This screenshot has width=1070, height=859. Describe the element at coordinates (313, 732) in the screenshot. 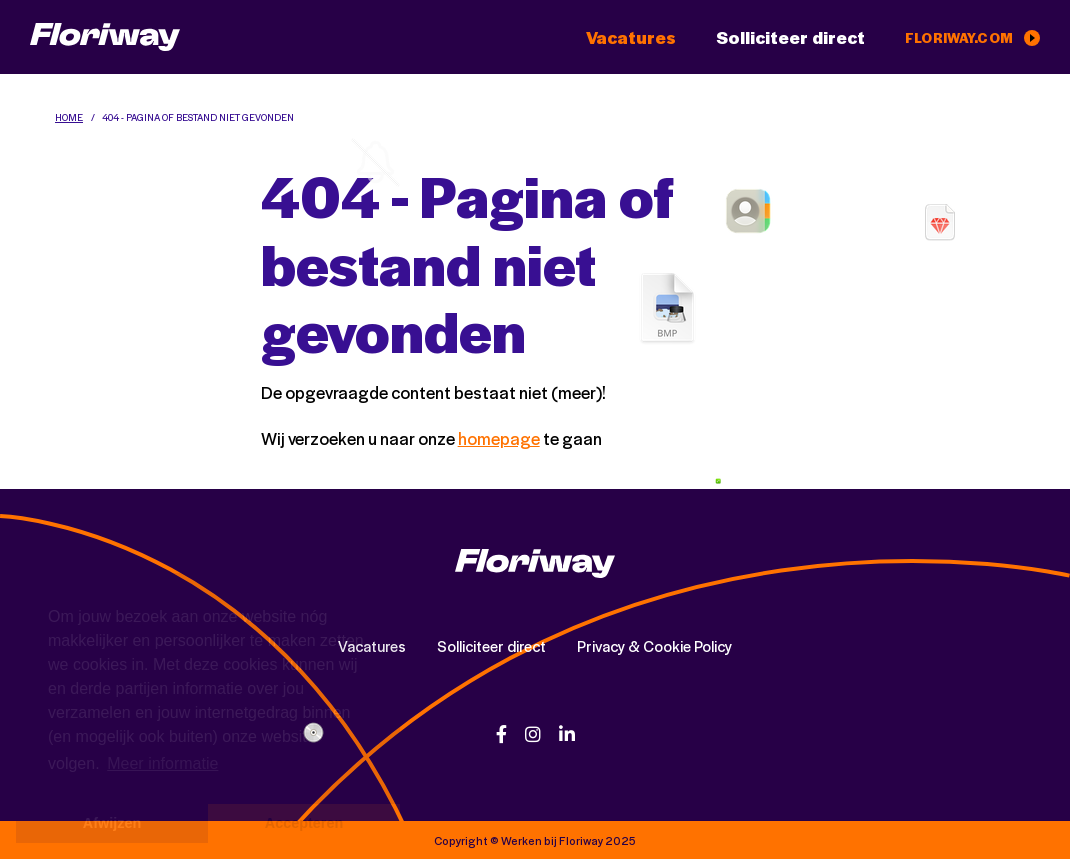

I see `access CD/DVD drive or disc reader` at that location.